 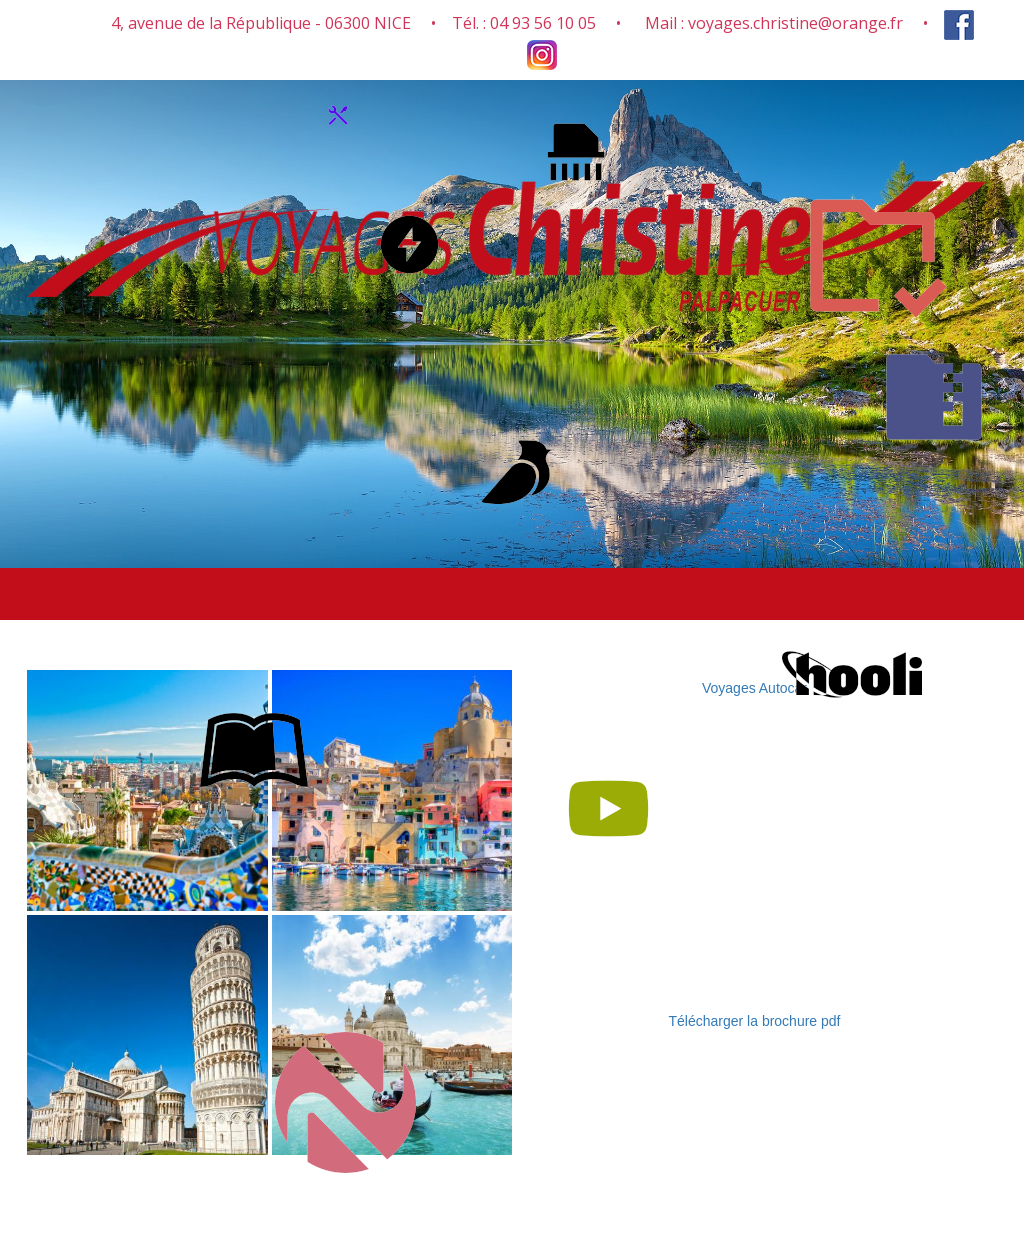 What do you see at coordinates (934, 397) in the screenshot?
I see `open compressed folder` at bounding box center [934, 397].